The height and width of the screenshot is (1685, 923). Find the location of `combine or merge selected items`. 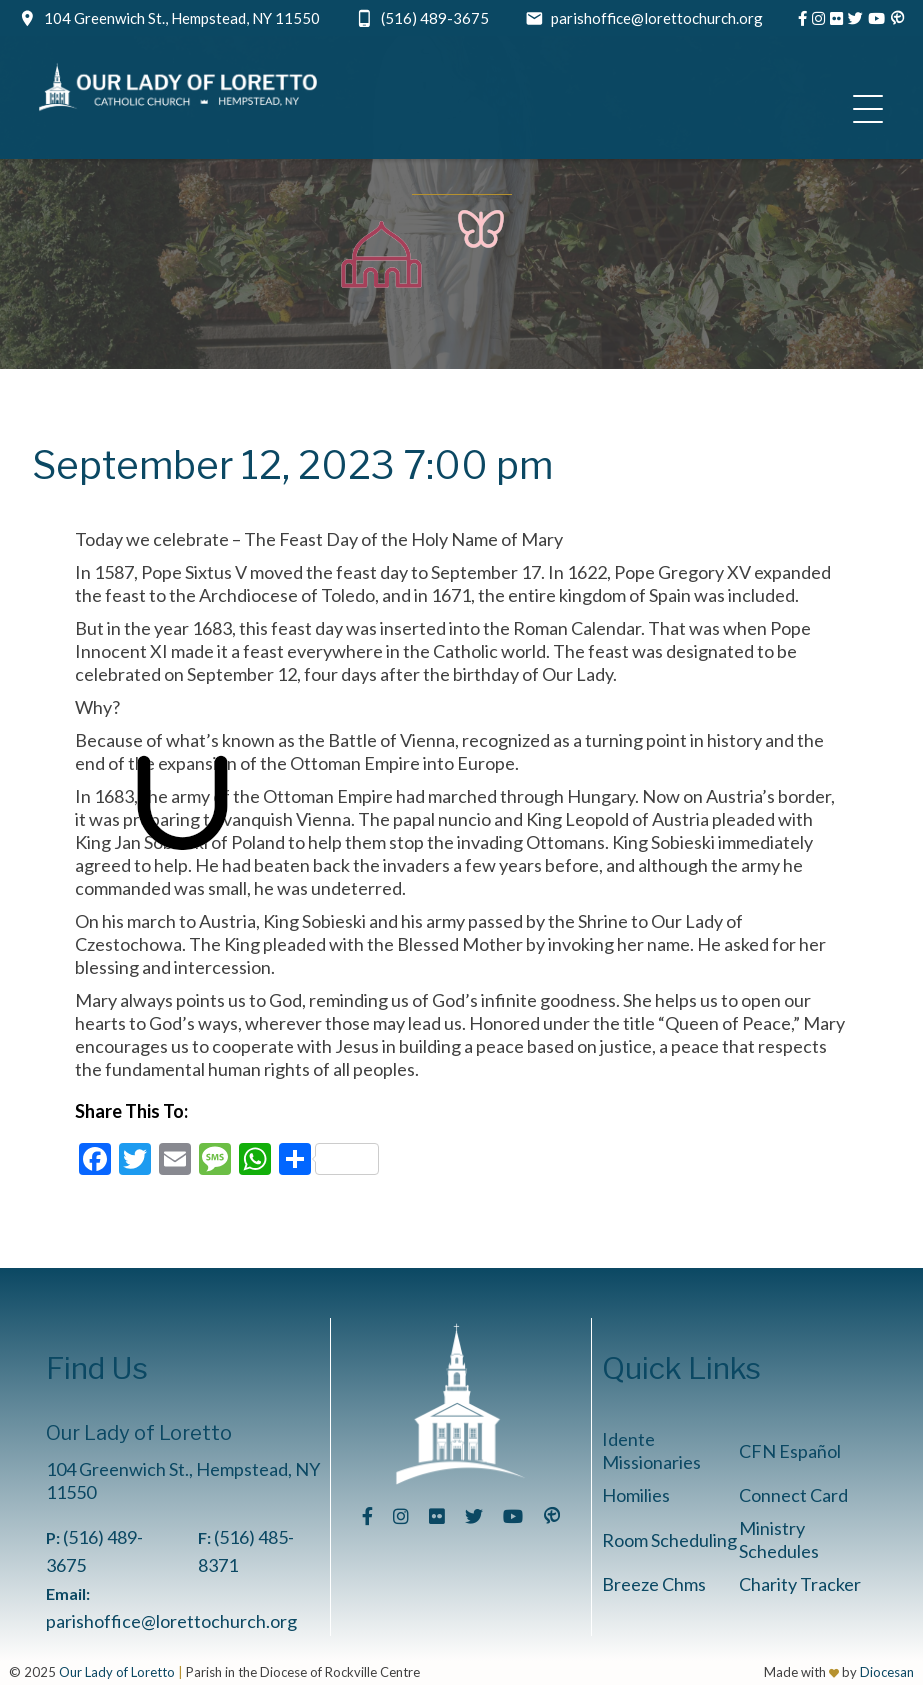

combine or merge selected items is located at coordinates (182, 796).